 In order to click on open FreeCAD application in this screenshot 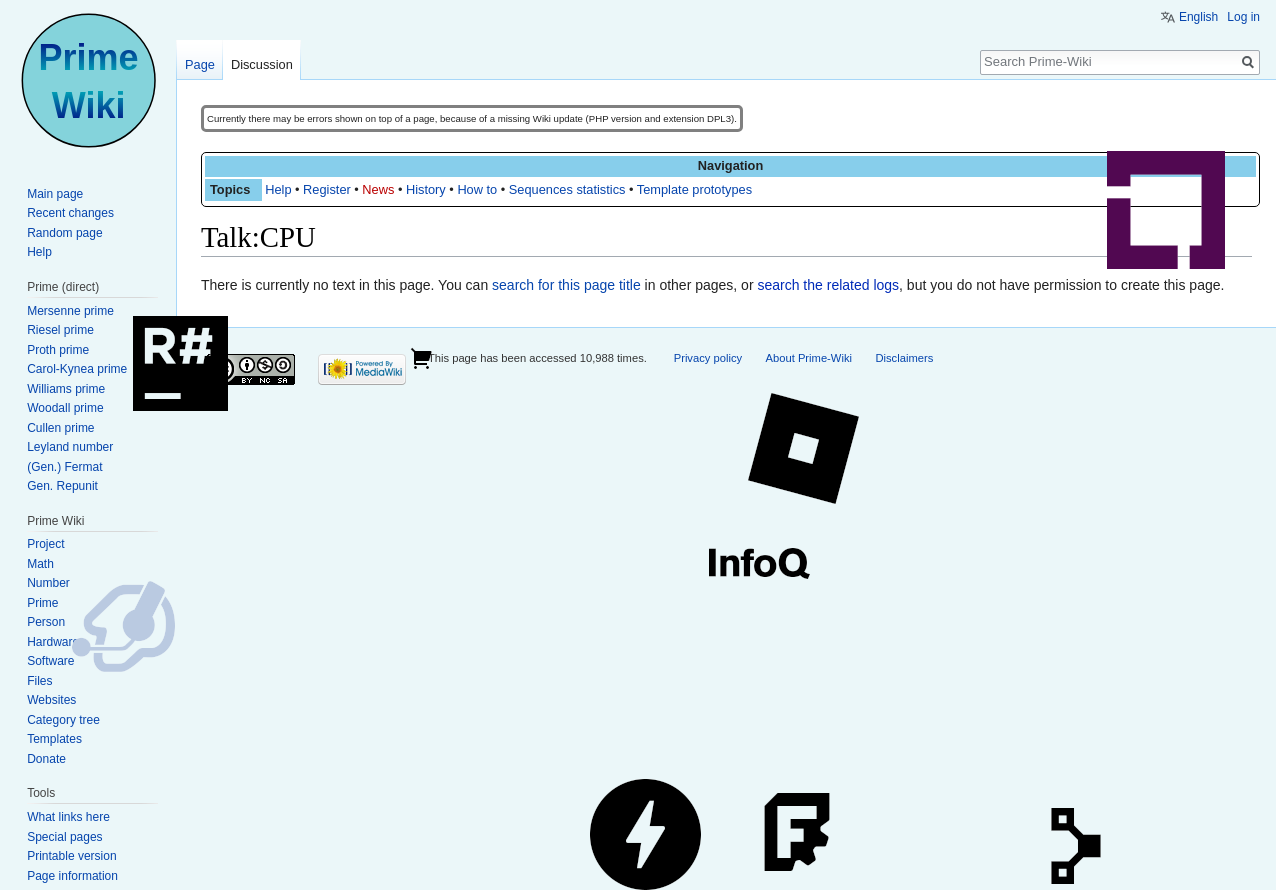, I will do `click(797, 832)`.